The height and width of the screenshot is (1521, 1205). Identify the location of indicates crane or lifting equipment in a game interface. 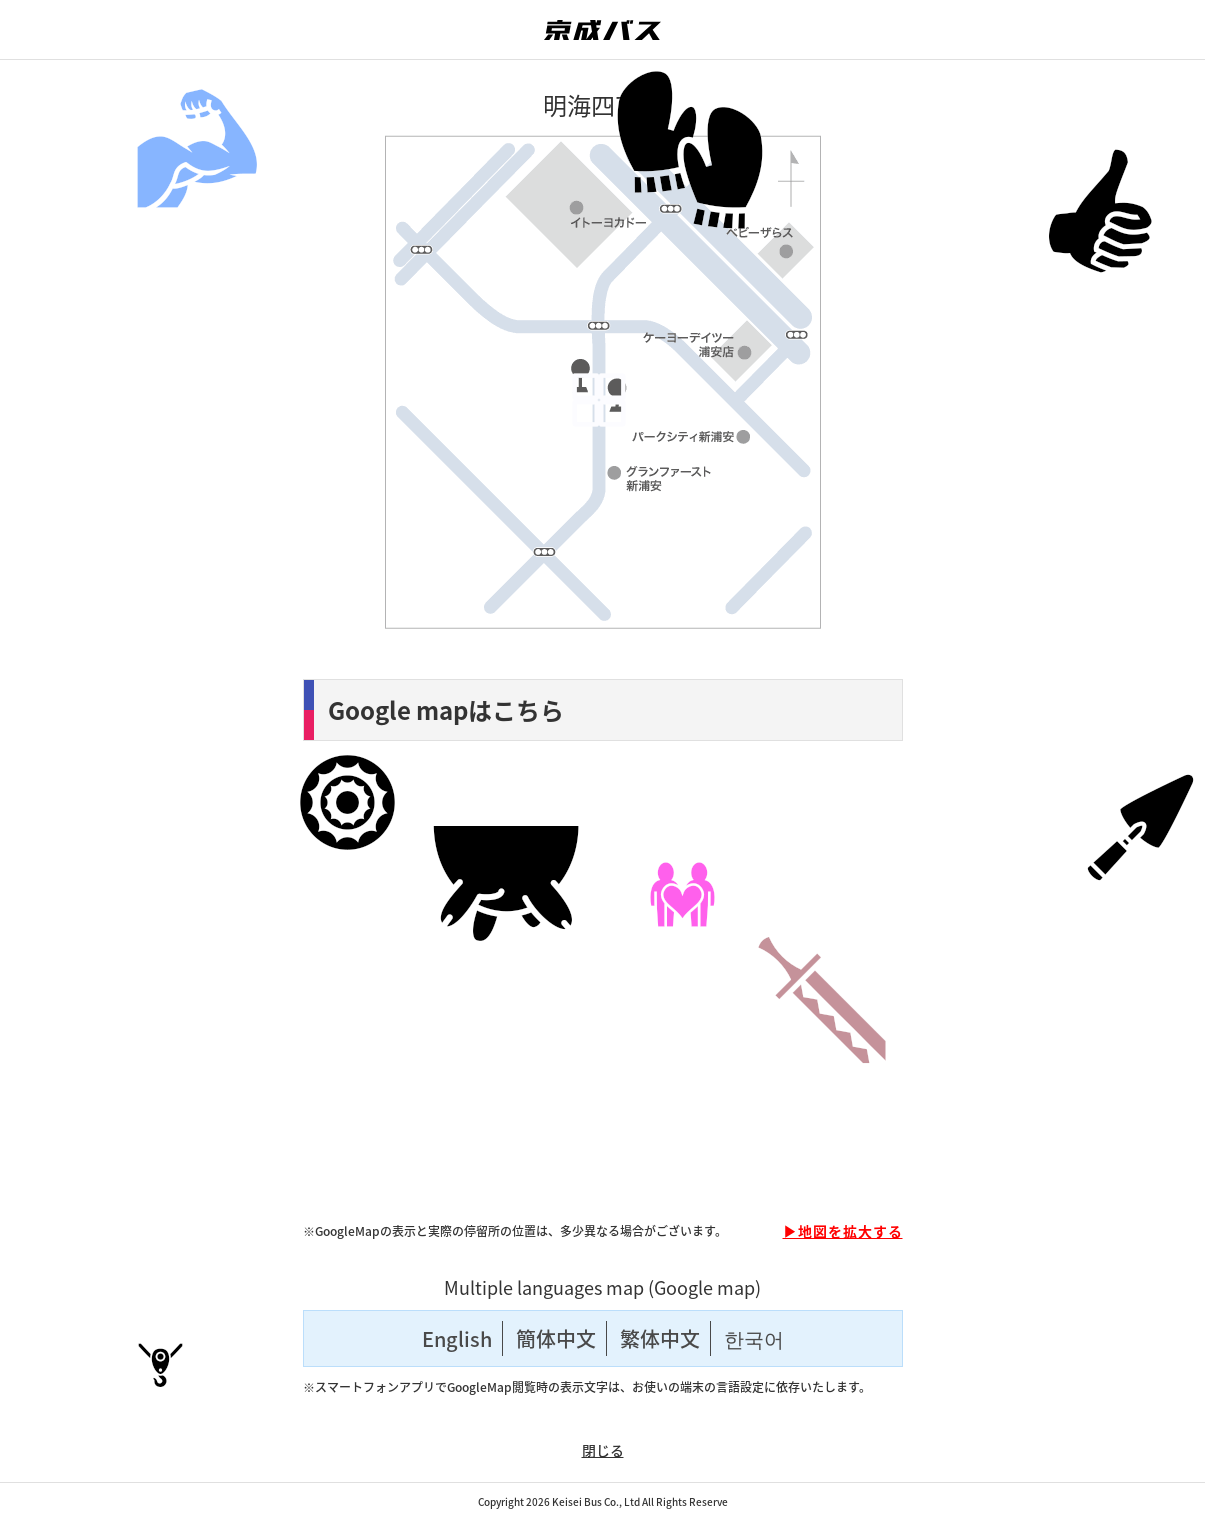
(160, 1365).